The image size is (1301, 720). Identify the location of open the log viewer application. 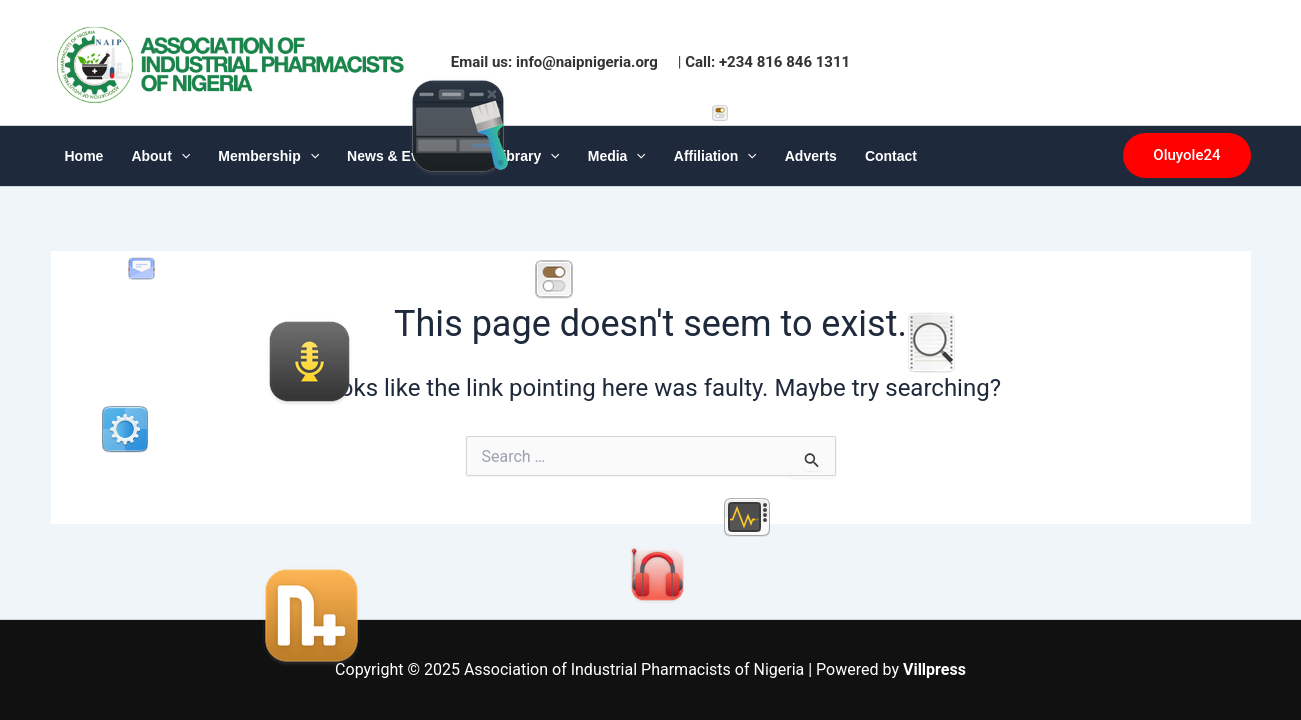
(931, 342).